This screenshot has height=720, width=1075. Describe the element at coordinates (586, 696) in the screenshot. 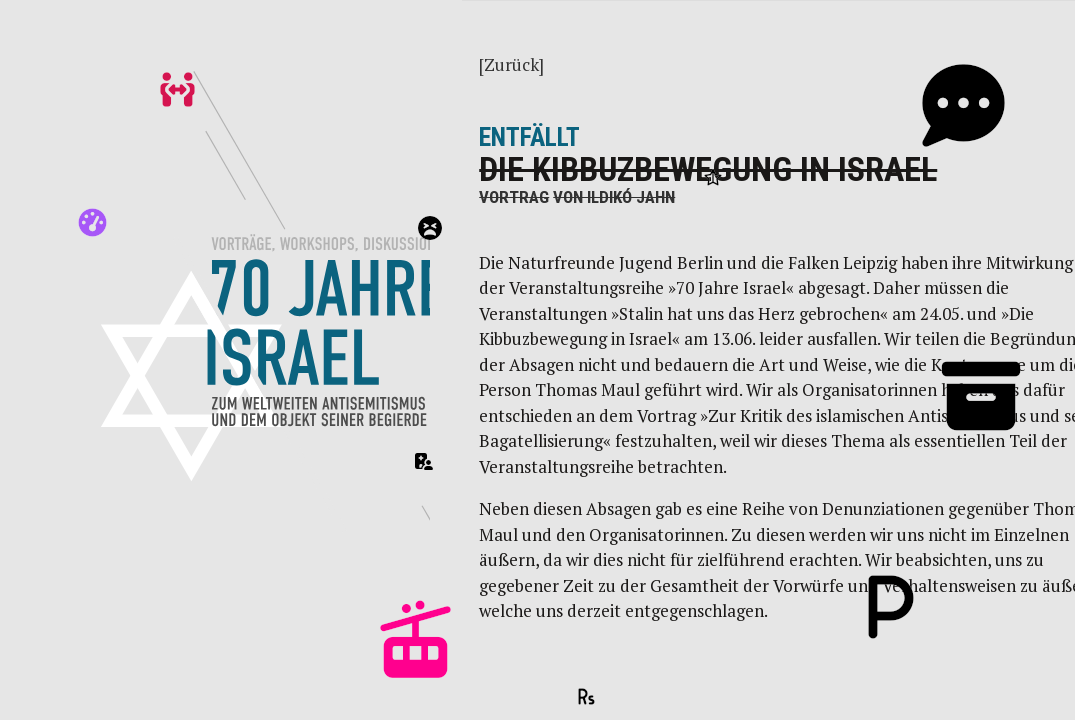

I see `indicates Indian rupee currency` at that location.